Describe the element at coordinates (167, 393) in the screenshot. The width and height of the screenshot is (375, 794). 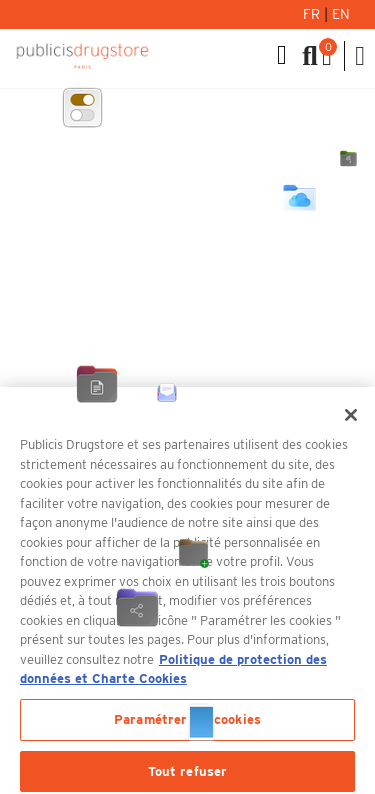
I see `mark email as read` at that location.